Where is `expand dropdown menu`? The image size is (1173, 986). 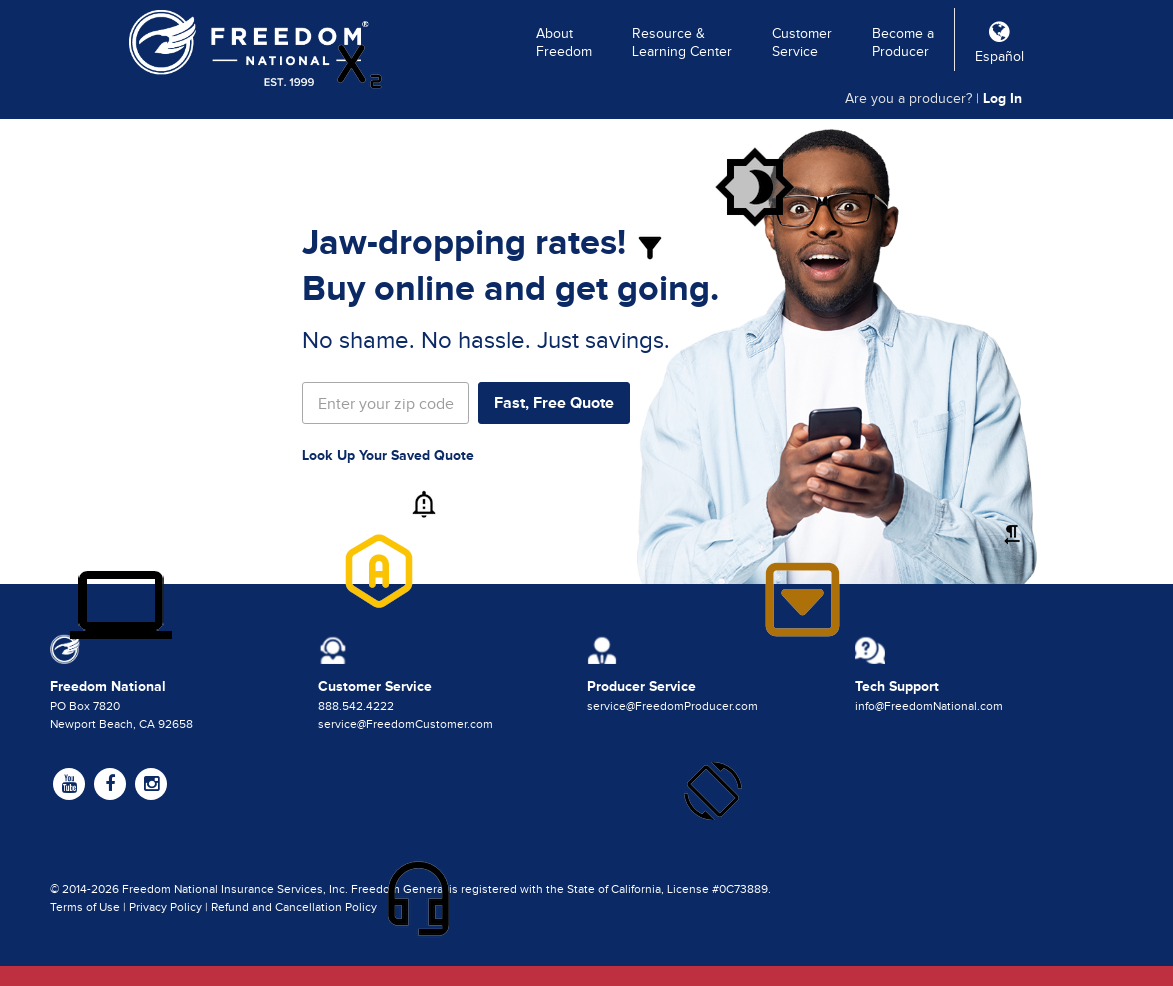
expand dropdown menu is located at coordinates (802, 599).